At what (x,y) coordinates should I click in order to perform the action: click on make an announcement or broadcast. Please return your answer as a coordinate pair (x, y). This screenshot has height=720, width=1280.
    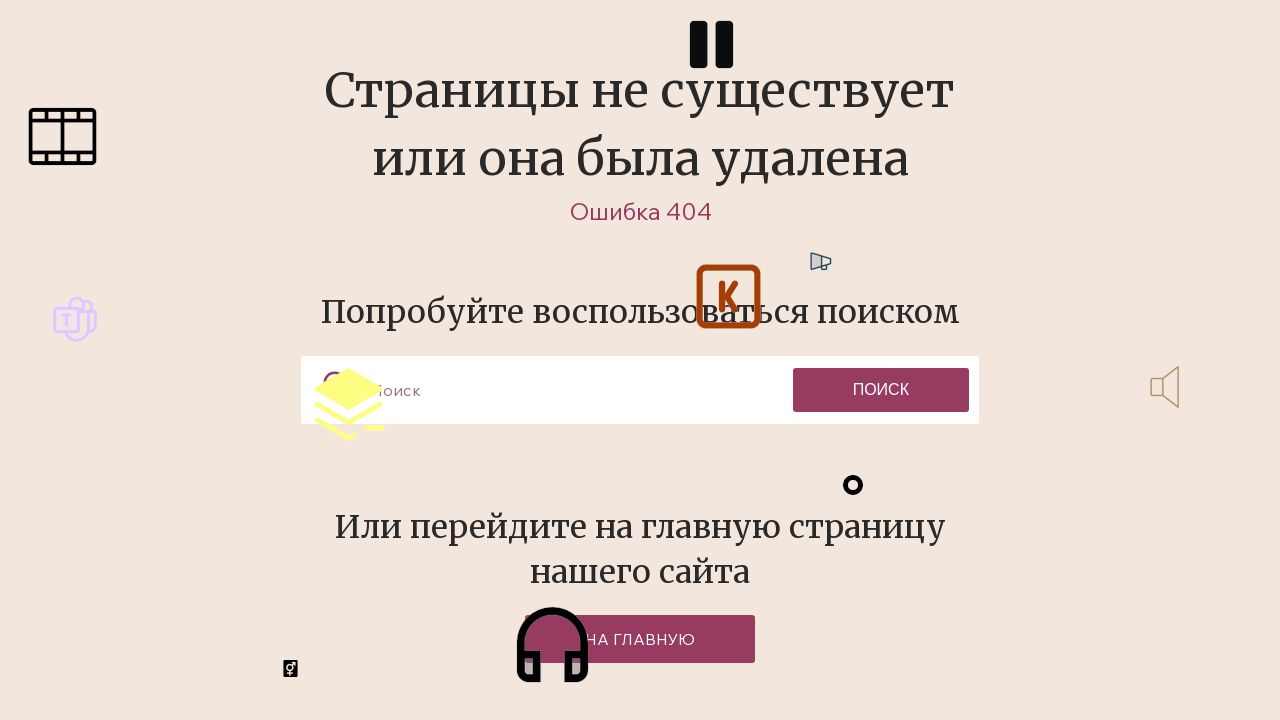
    Looking at the image, I should click on (820, 262).